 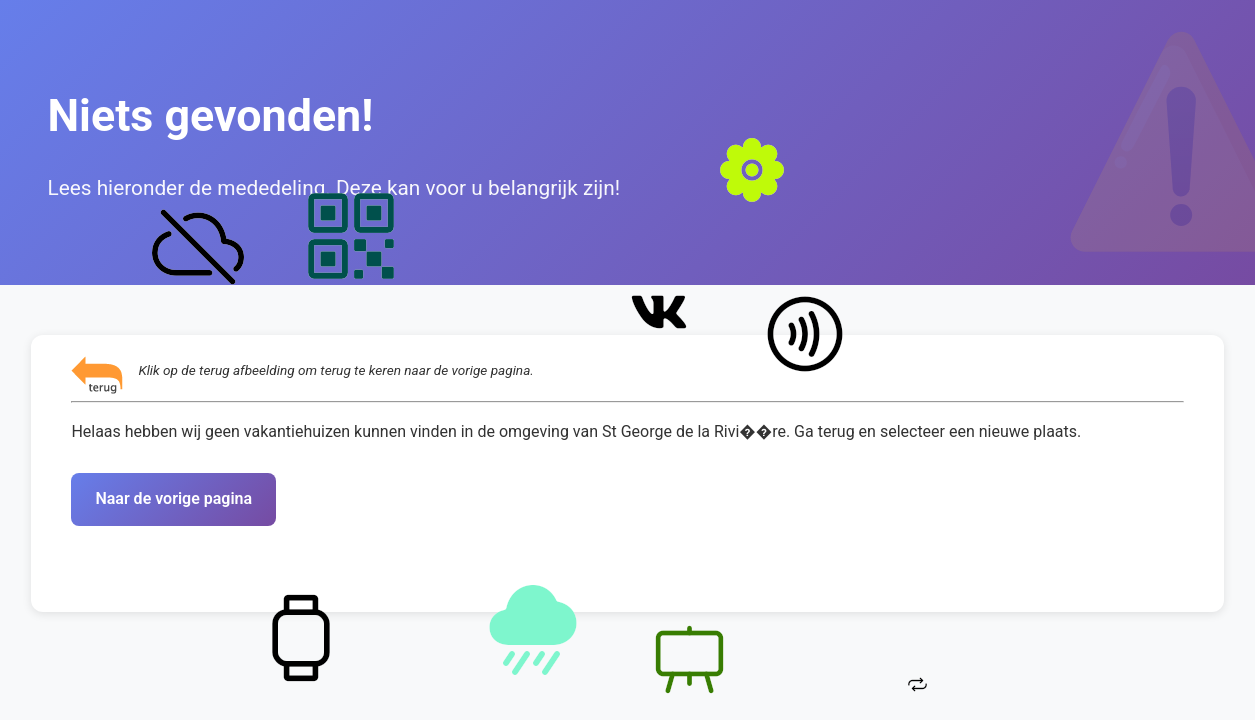 What do you see at coordinates (198, 247) in the screenshot?
I see `indicates cloud storage is unavailable` at bounding box center [198, 247].